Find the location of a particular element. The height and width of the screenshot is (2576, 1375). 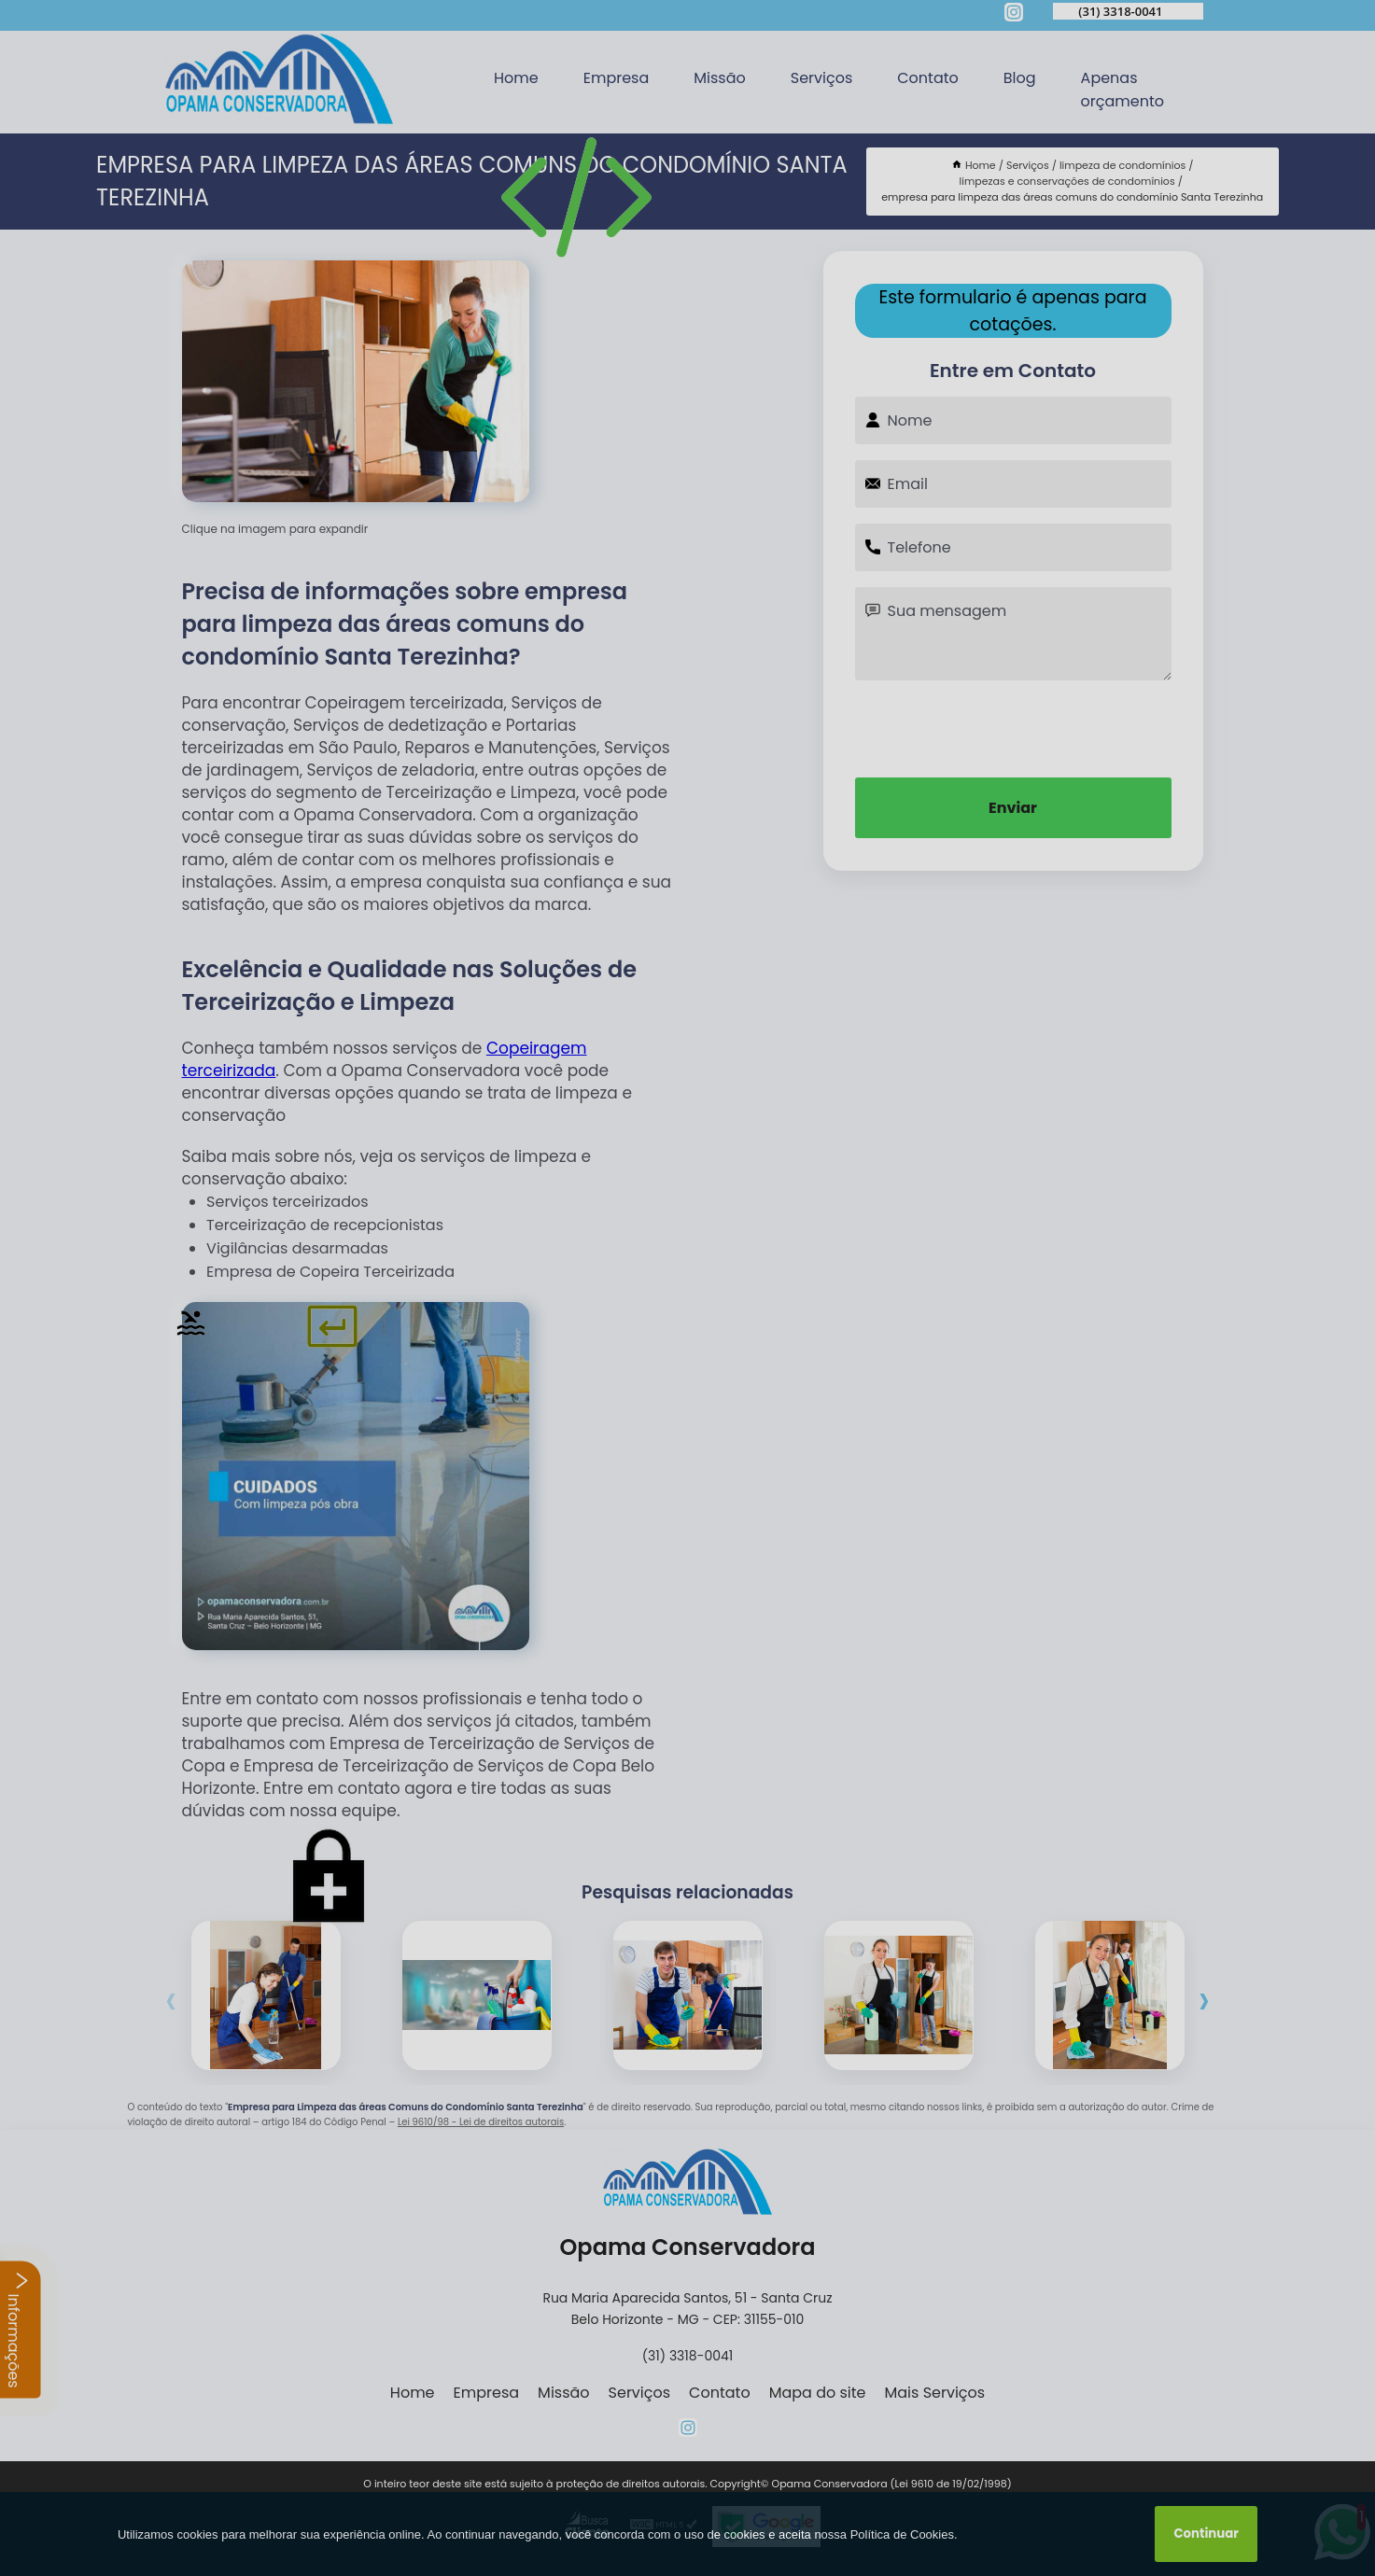

indicates enhanced or additional security protection is located at coordinates (329, 1878).